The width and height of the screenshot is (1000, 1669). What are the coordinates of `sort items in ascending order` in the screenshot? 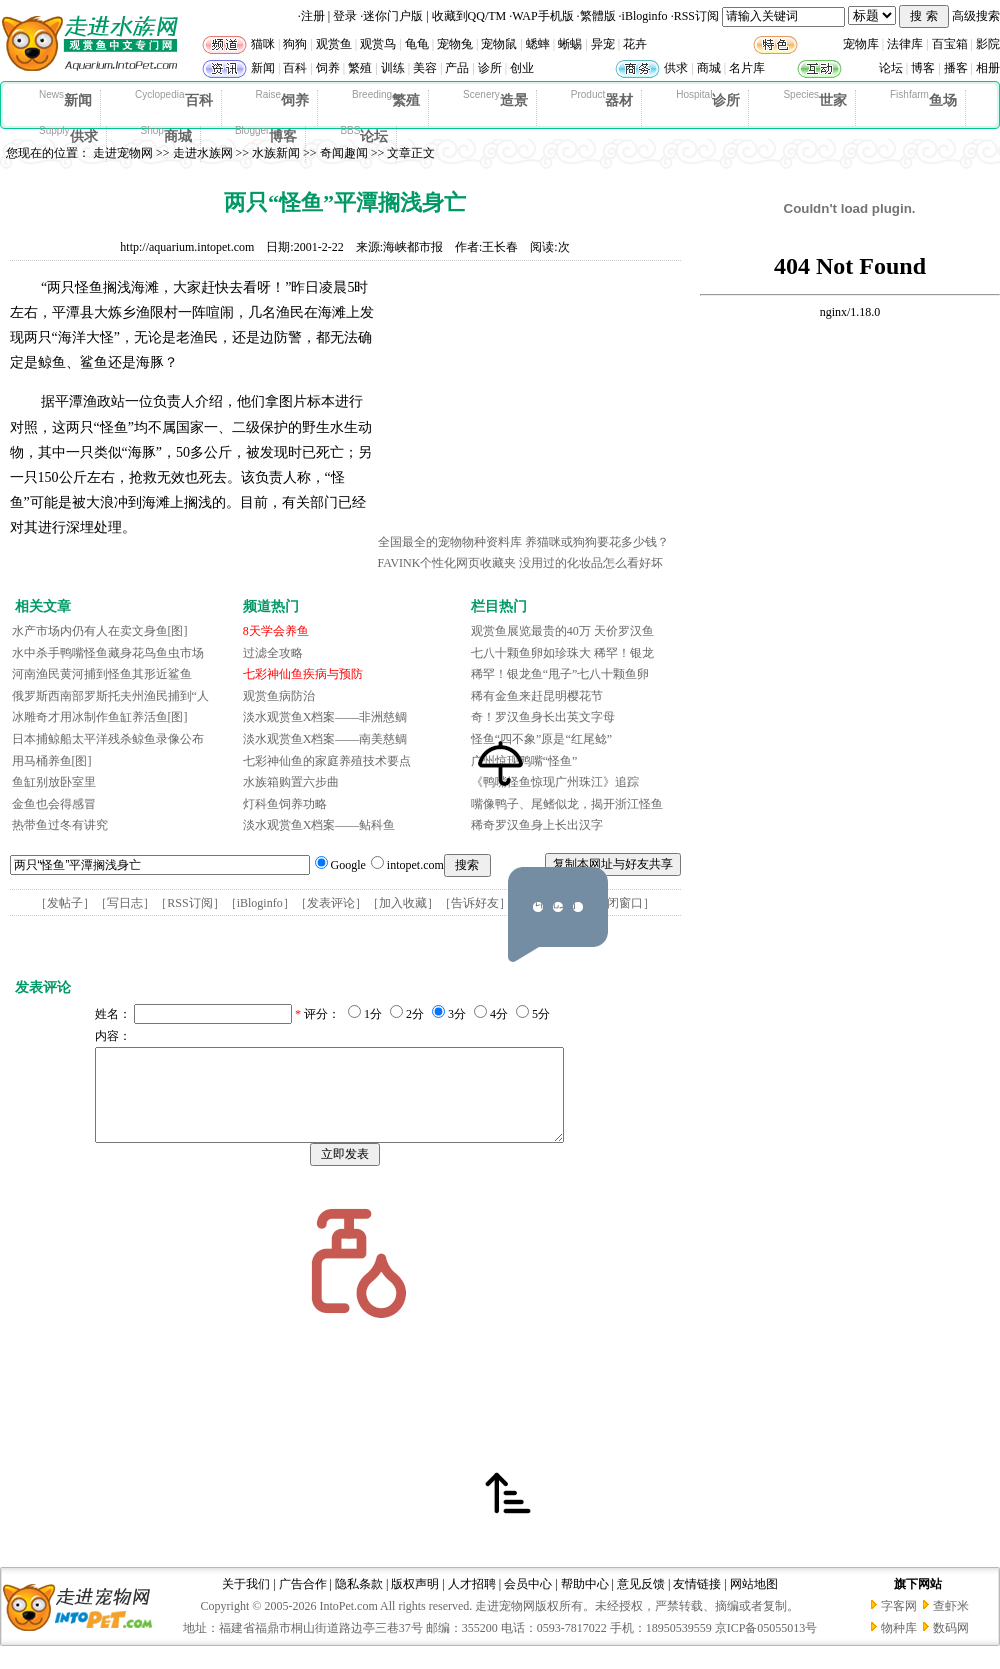 It's located at (508, 1493).